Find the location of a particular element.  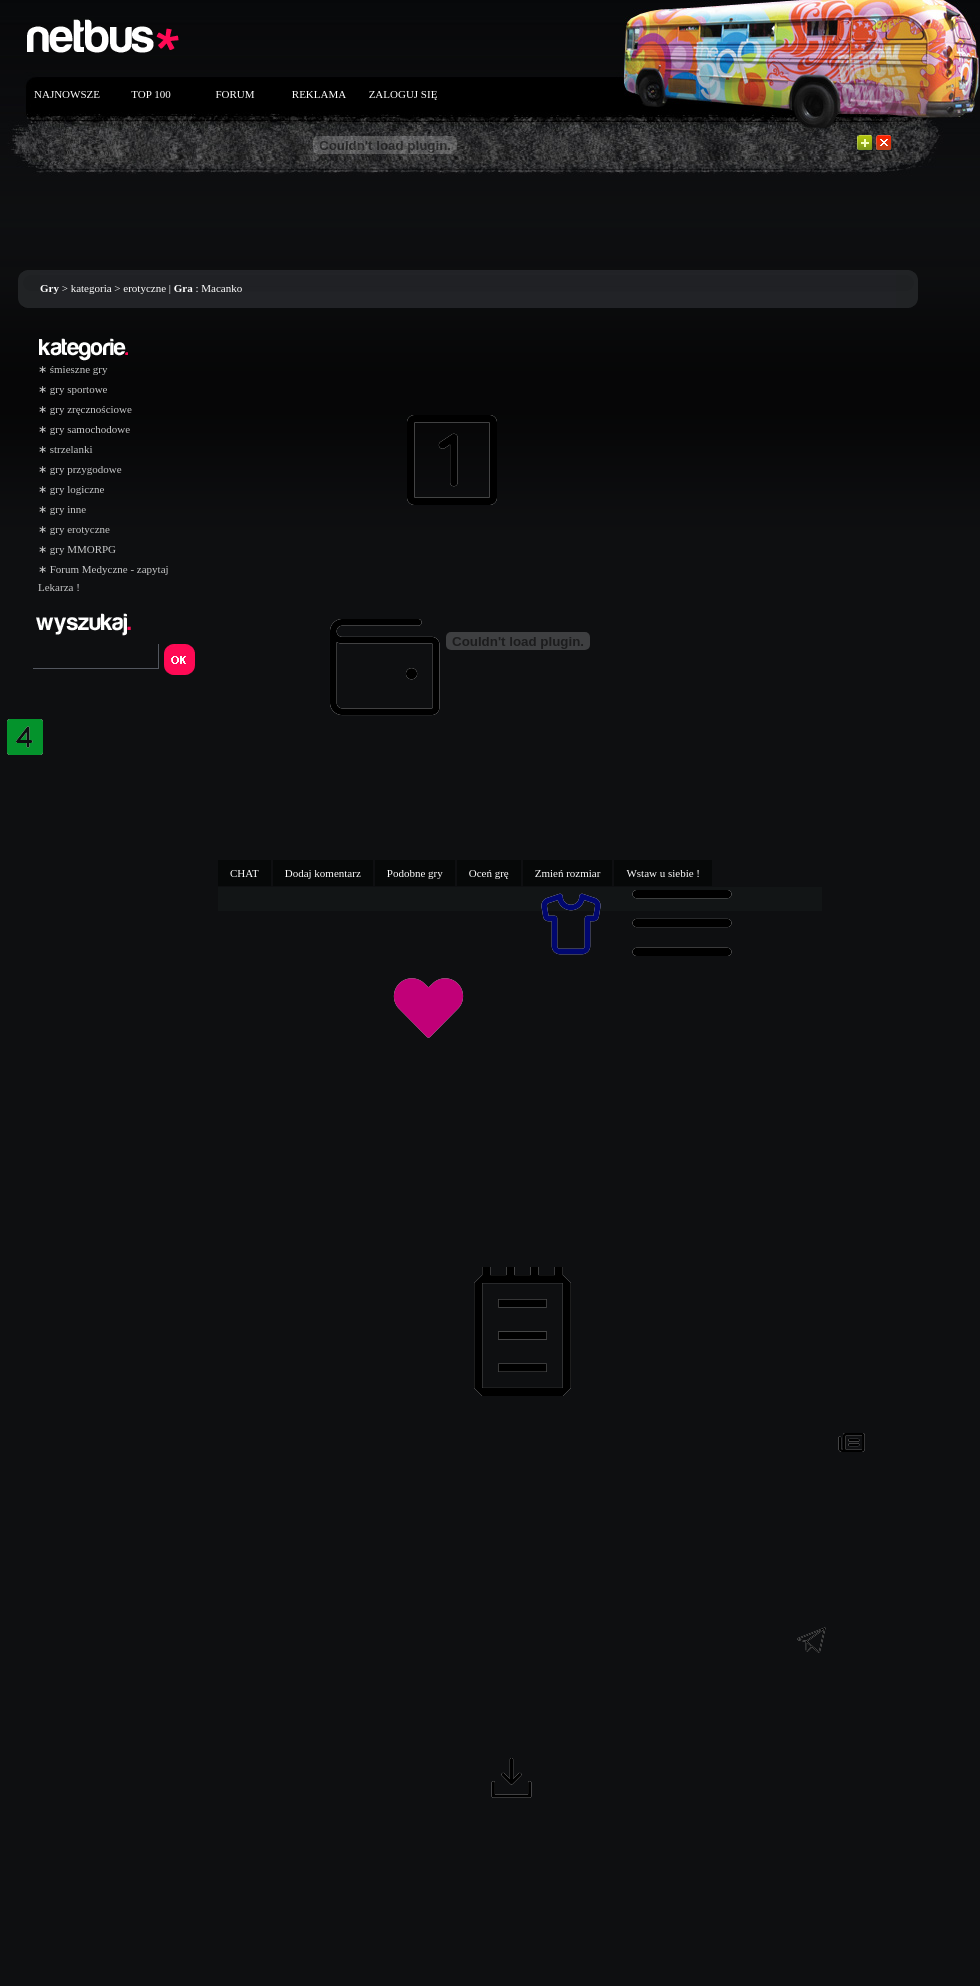

open Telegram app is located at coordinates (812, 1640).